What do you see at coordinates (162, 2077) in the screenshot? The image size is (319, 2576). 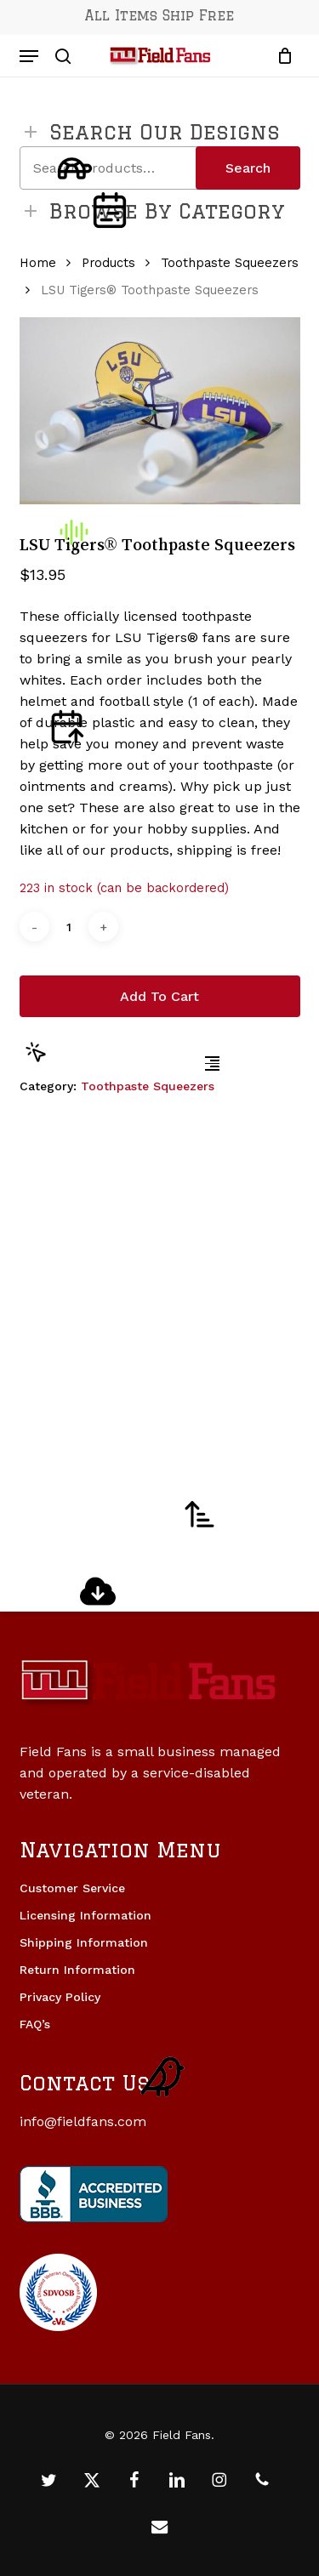 I see `access twitter or social media features` at bounding box center [162, 2077].